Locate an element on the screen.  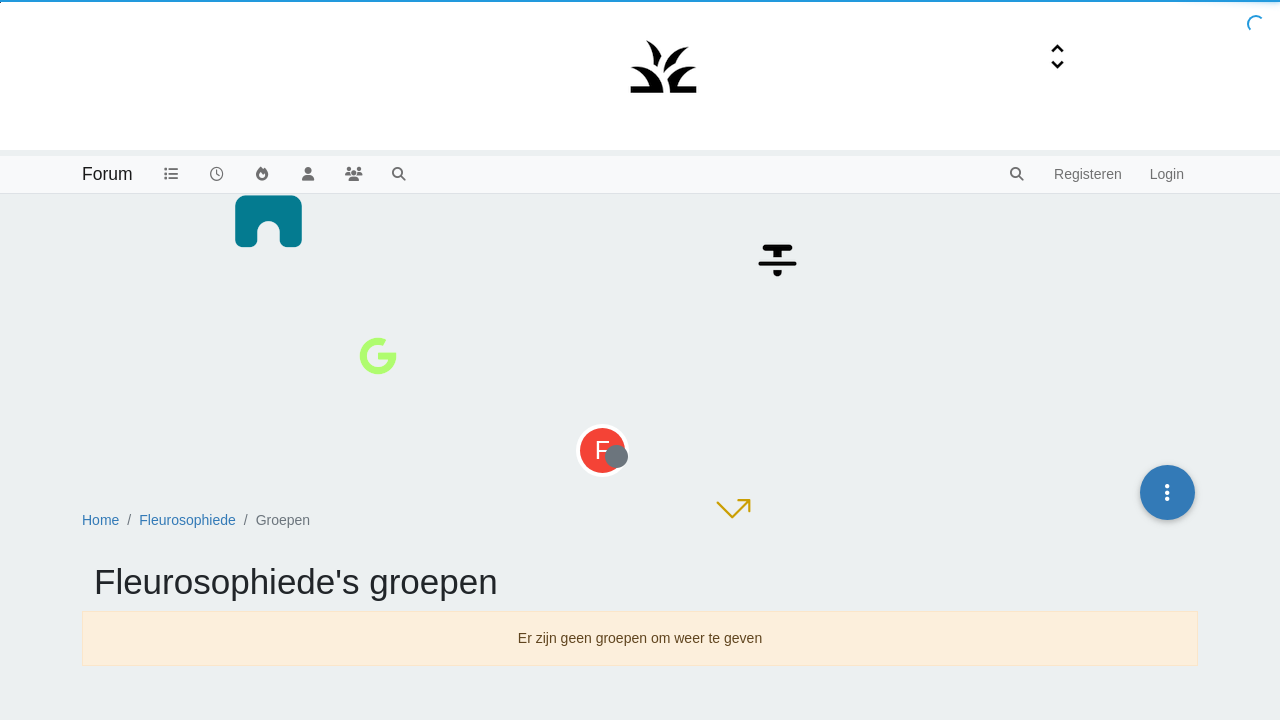
apply strikethrough formatting to selected text is located at coordinates (777, 261).